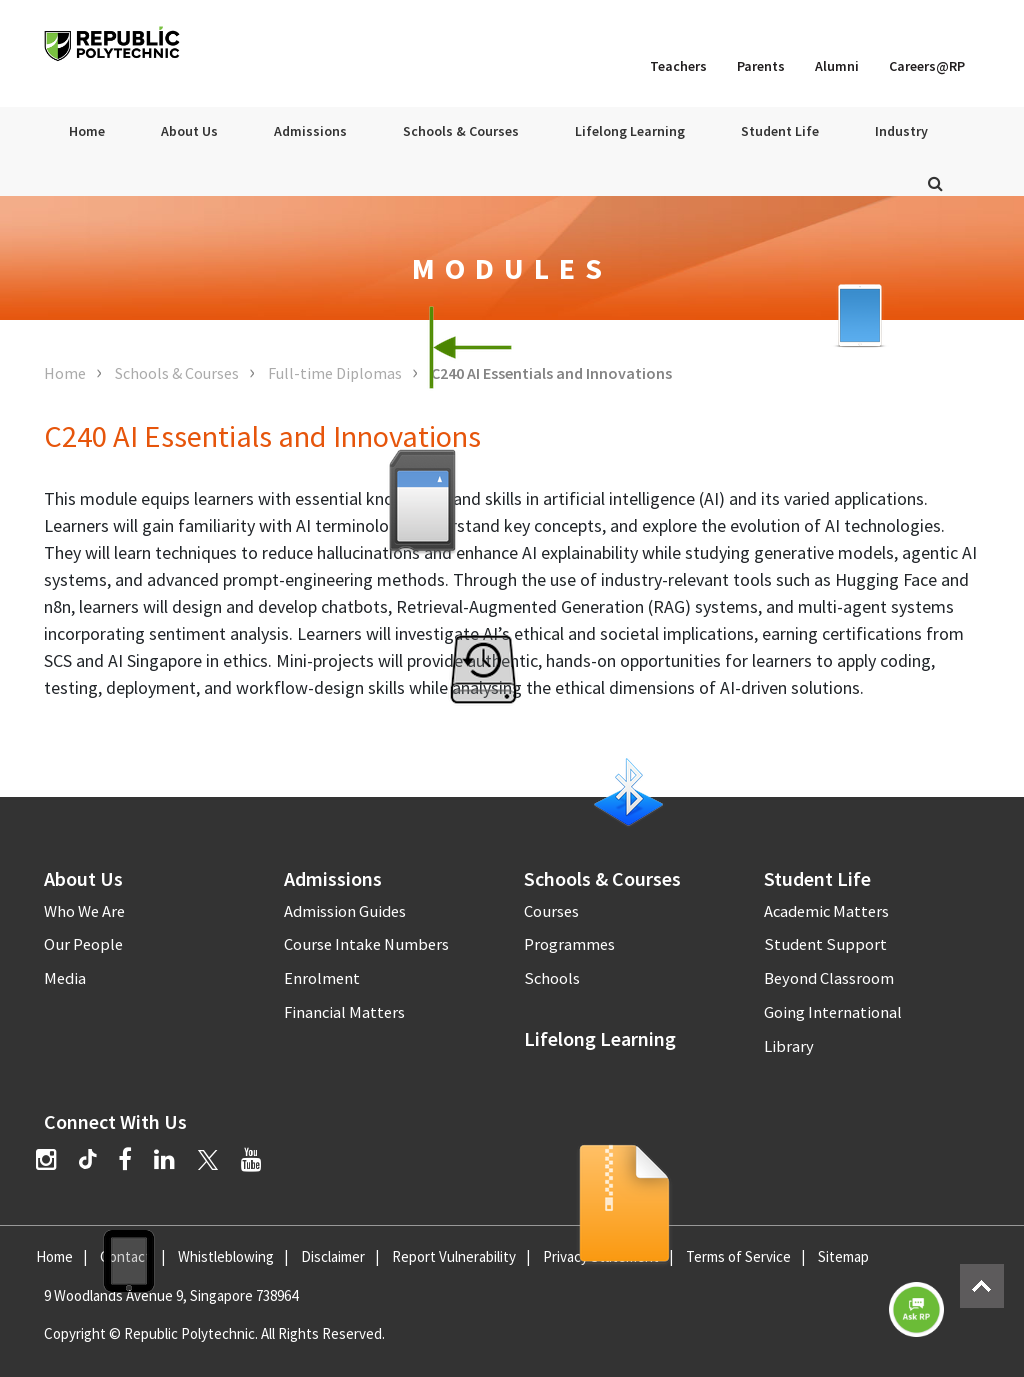 This screenshot has width=1024, height=1377. I want to click on open bluetooth file exchange utility, so click(628, 793).